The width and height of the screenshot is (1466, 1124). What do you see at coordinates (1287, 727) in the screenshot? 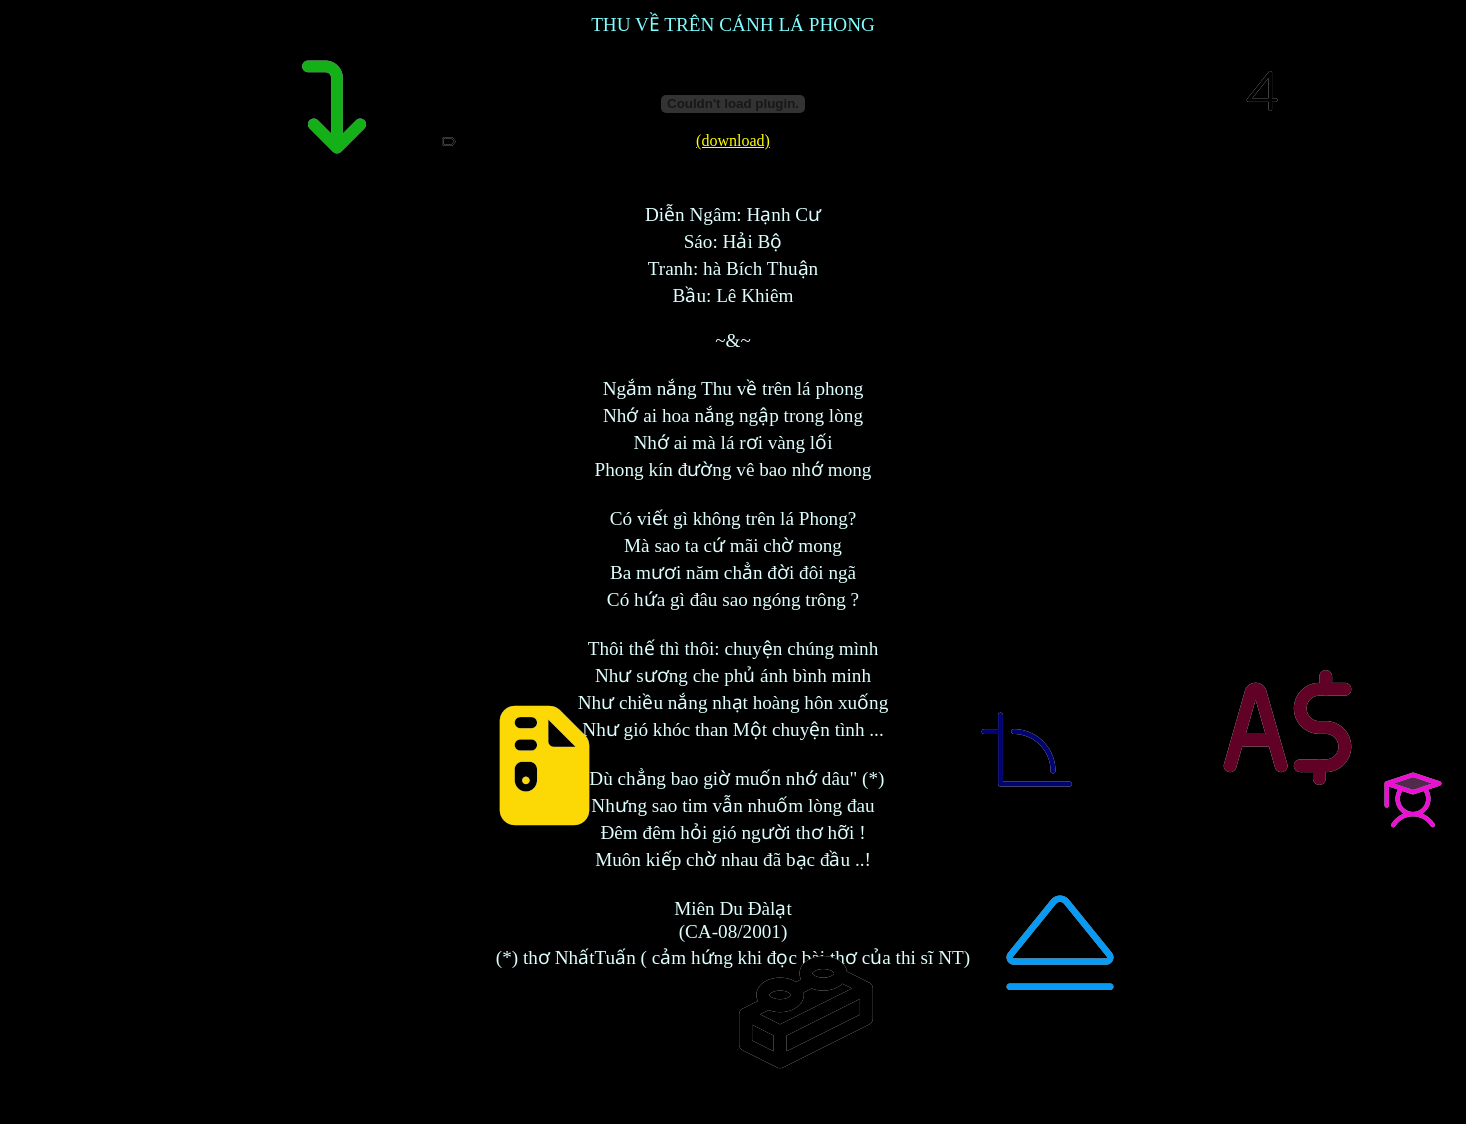
I see `indicates australian dollar currency` at bounding box center [1287, 727].